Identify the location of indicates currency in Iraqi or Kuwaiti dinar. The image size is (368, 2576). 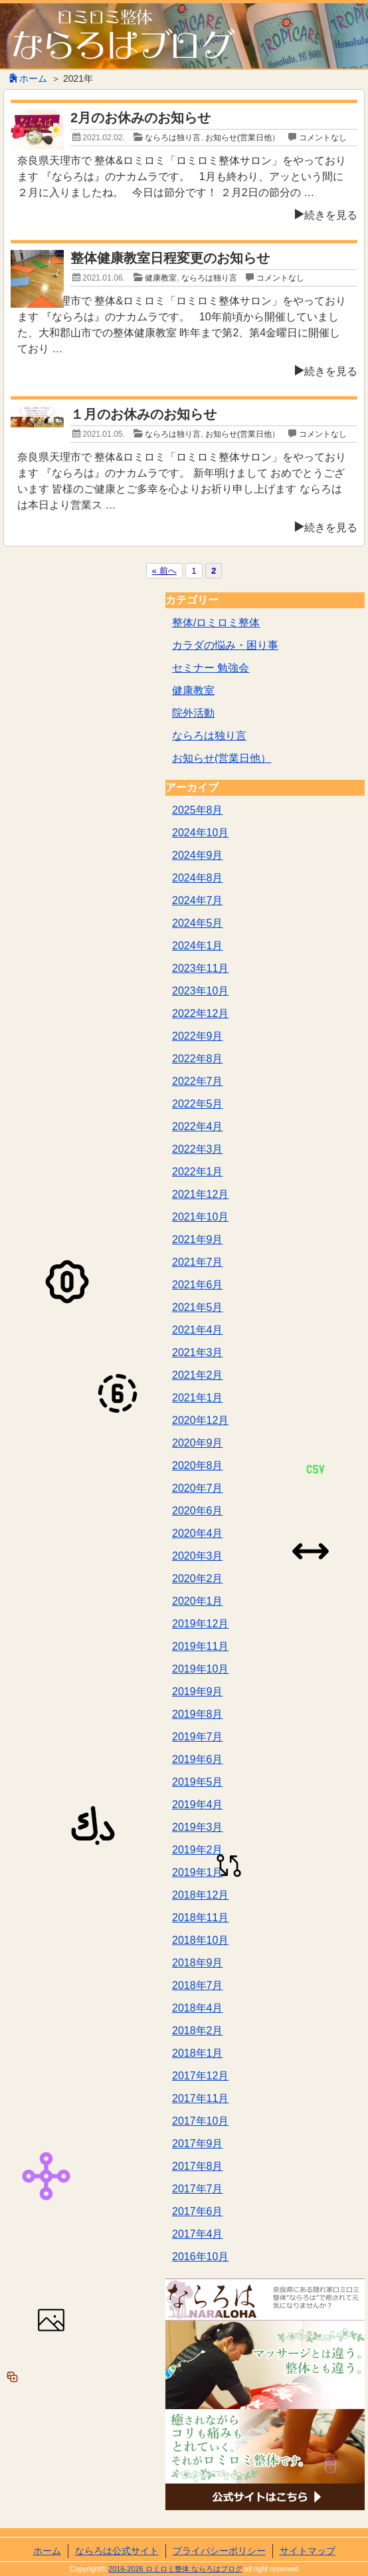
(93, 1825).